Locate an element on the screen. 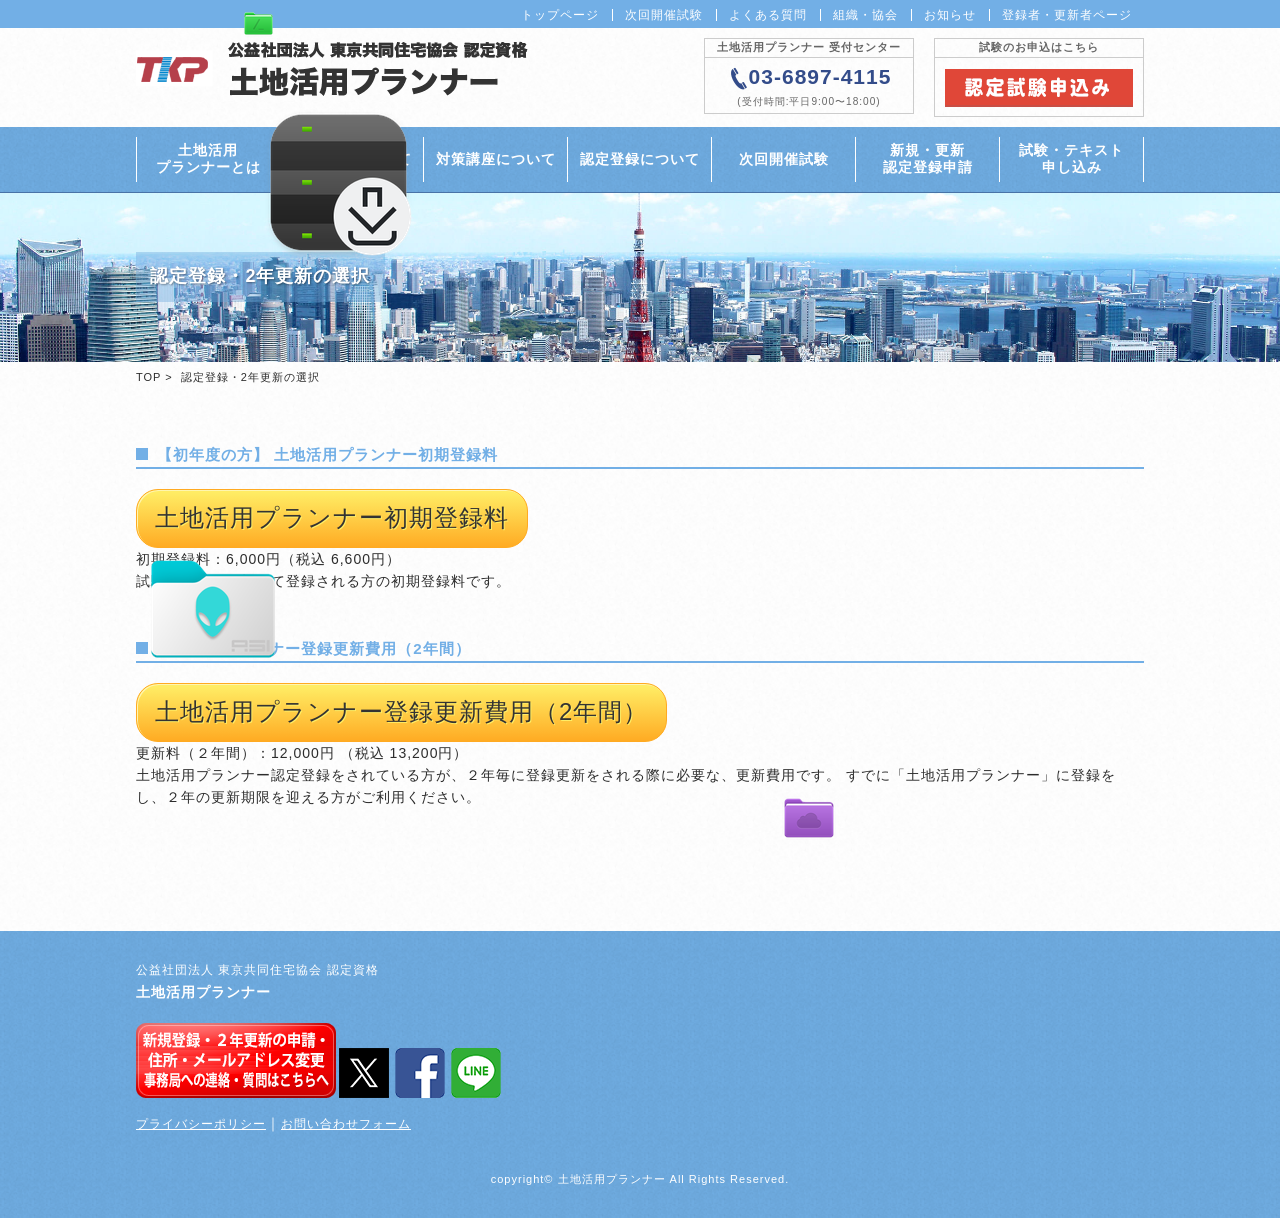 The height and width of the screenshot is (1218, 1280). open alienware game files folder is located at coordinates (212, 612).